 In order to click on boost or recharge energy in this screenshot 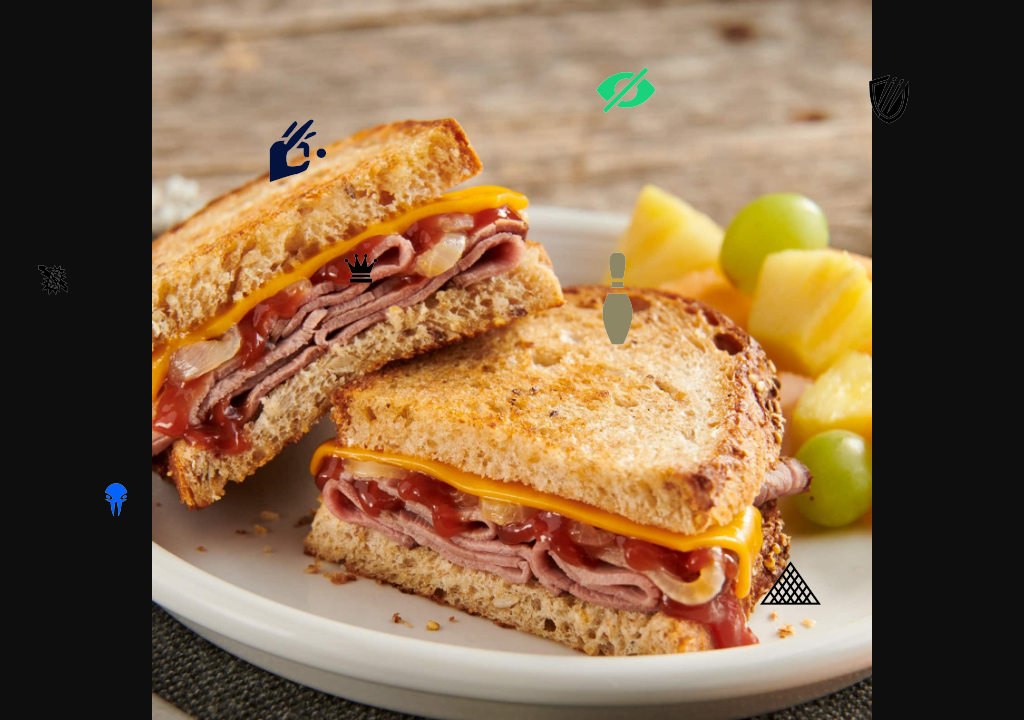, I will do `click(53, 280)`.